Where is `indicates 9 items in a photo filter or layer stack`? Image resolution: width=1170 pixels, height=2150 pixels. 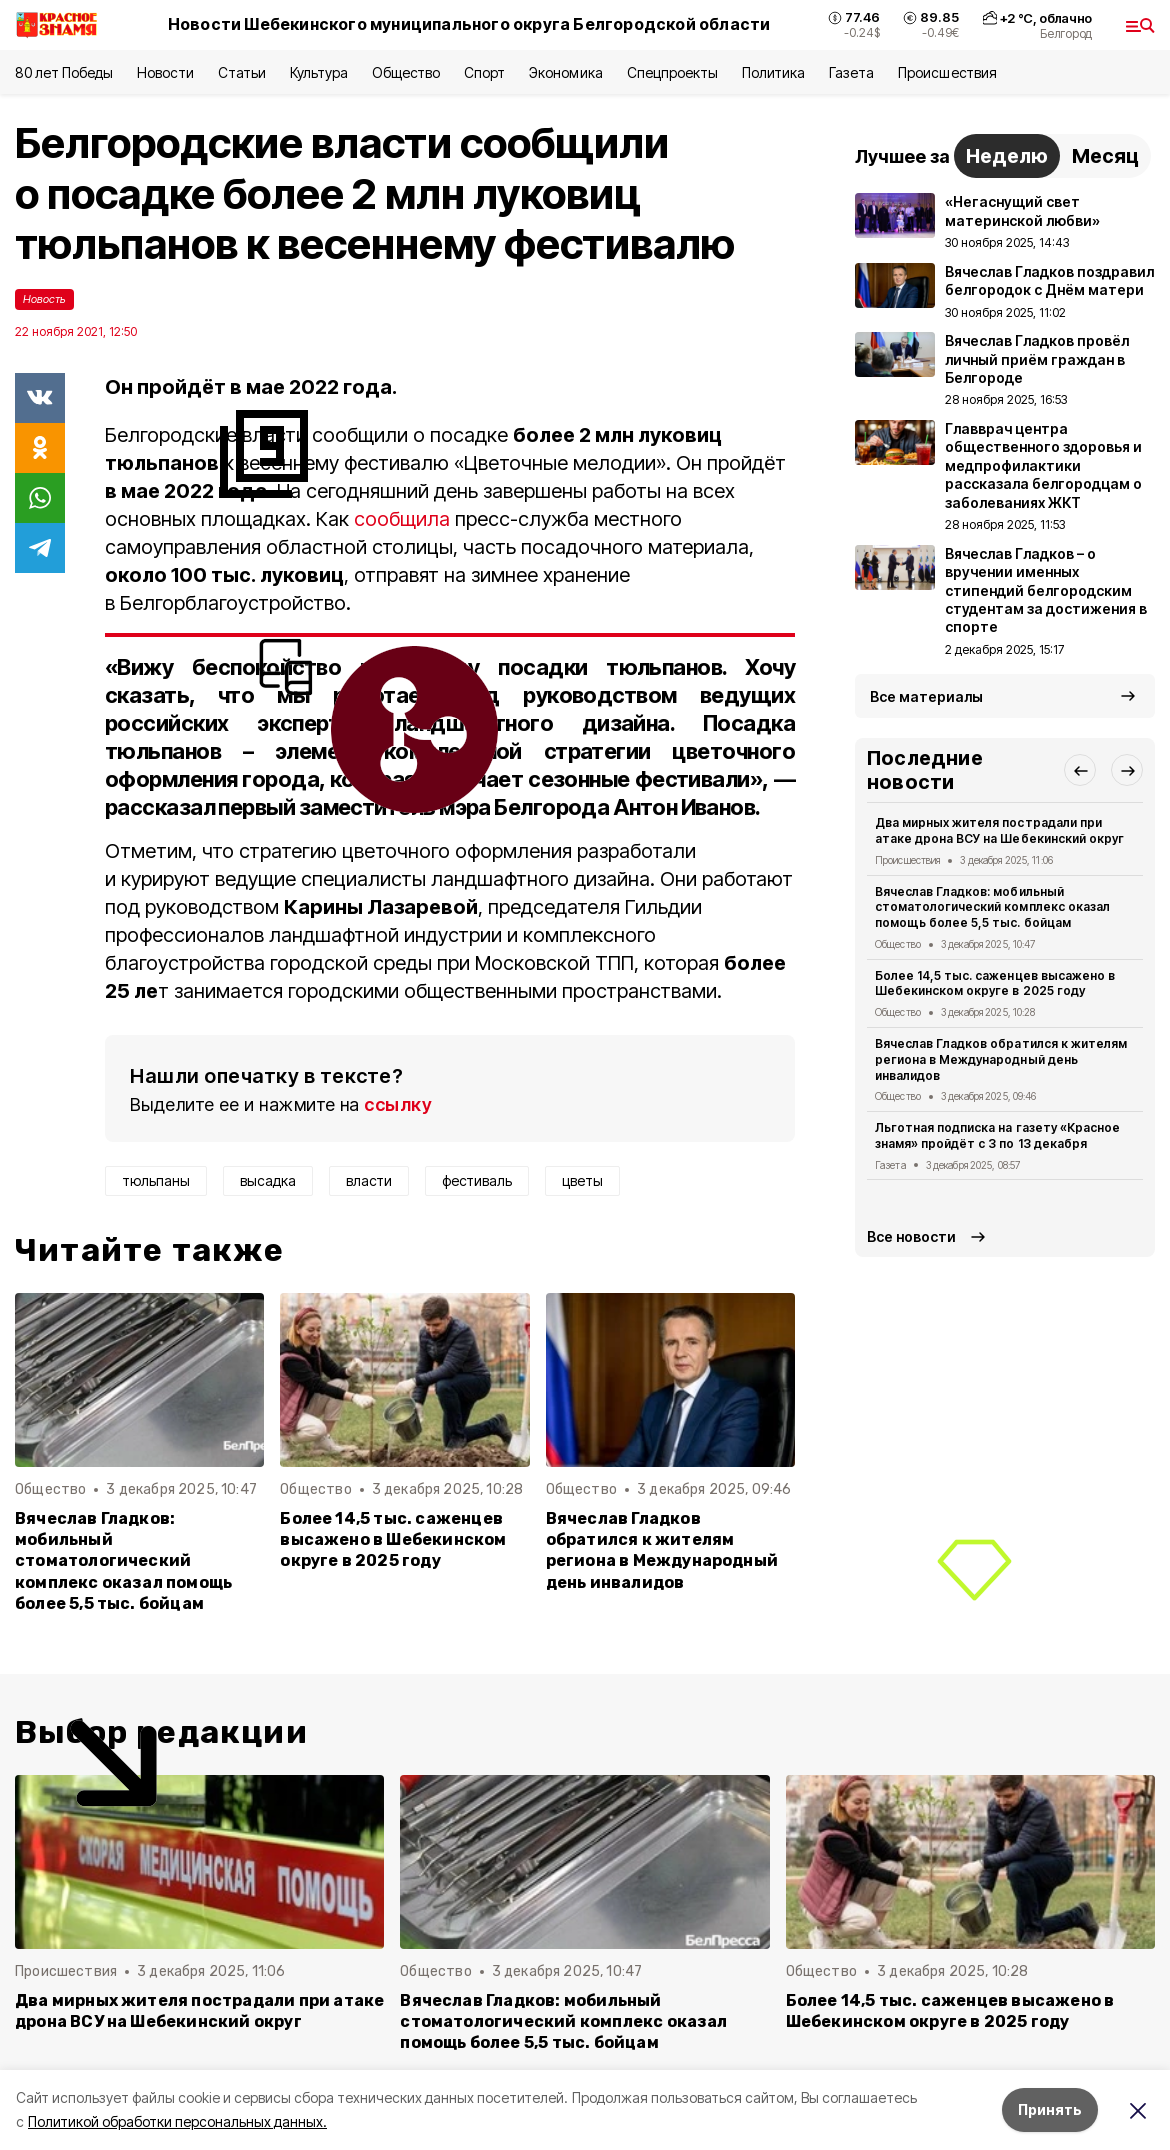 indicates 9 items in a photo filter or layer stack is located at coordinates (264, 454).